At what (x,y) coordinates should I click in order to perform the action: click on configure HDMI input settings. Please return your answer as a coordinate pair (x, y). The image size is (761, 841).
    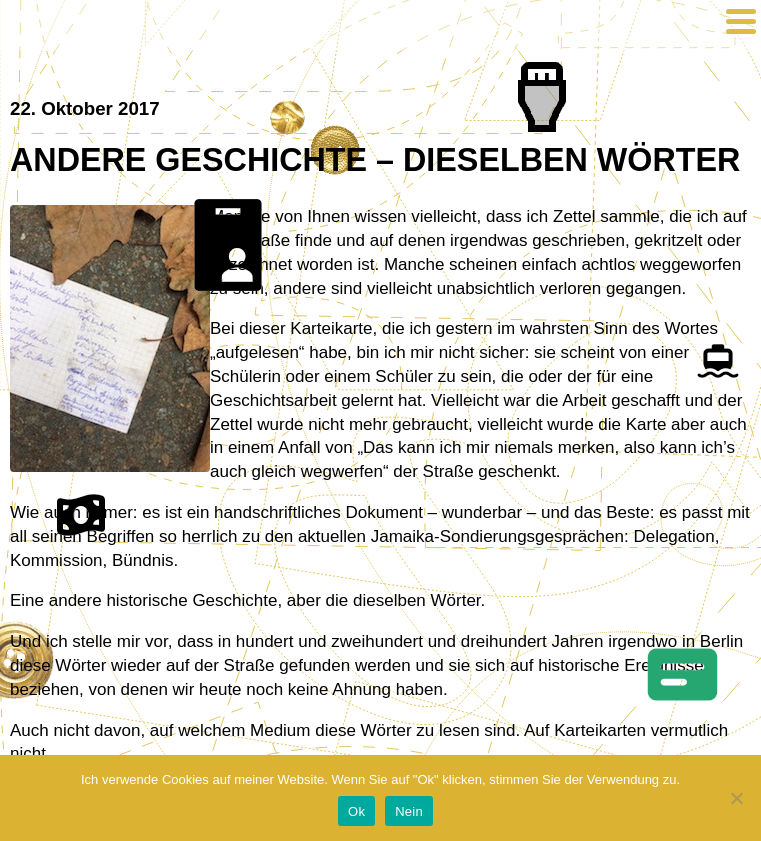
    Looking at the image, I should click on (542, 97).